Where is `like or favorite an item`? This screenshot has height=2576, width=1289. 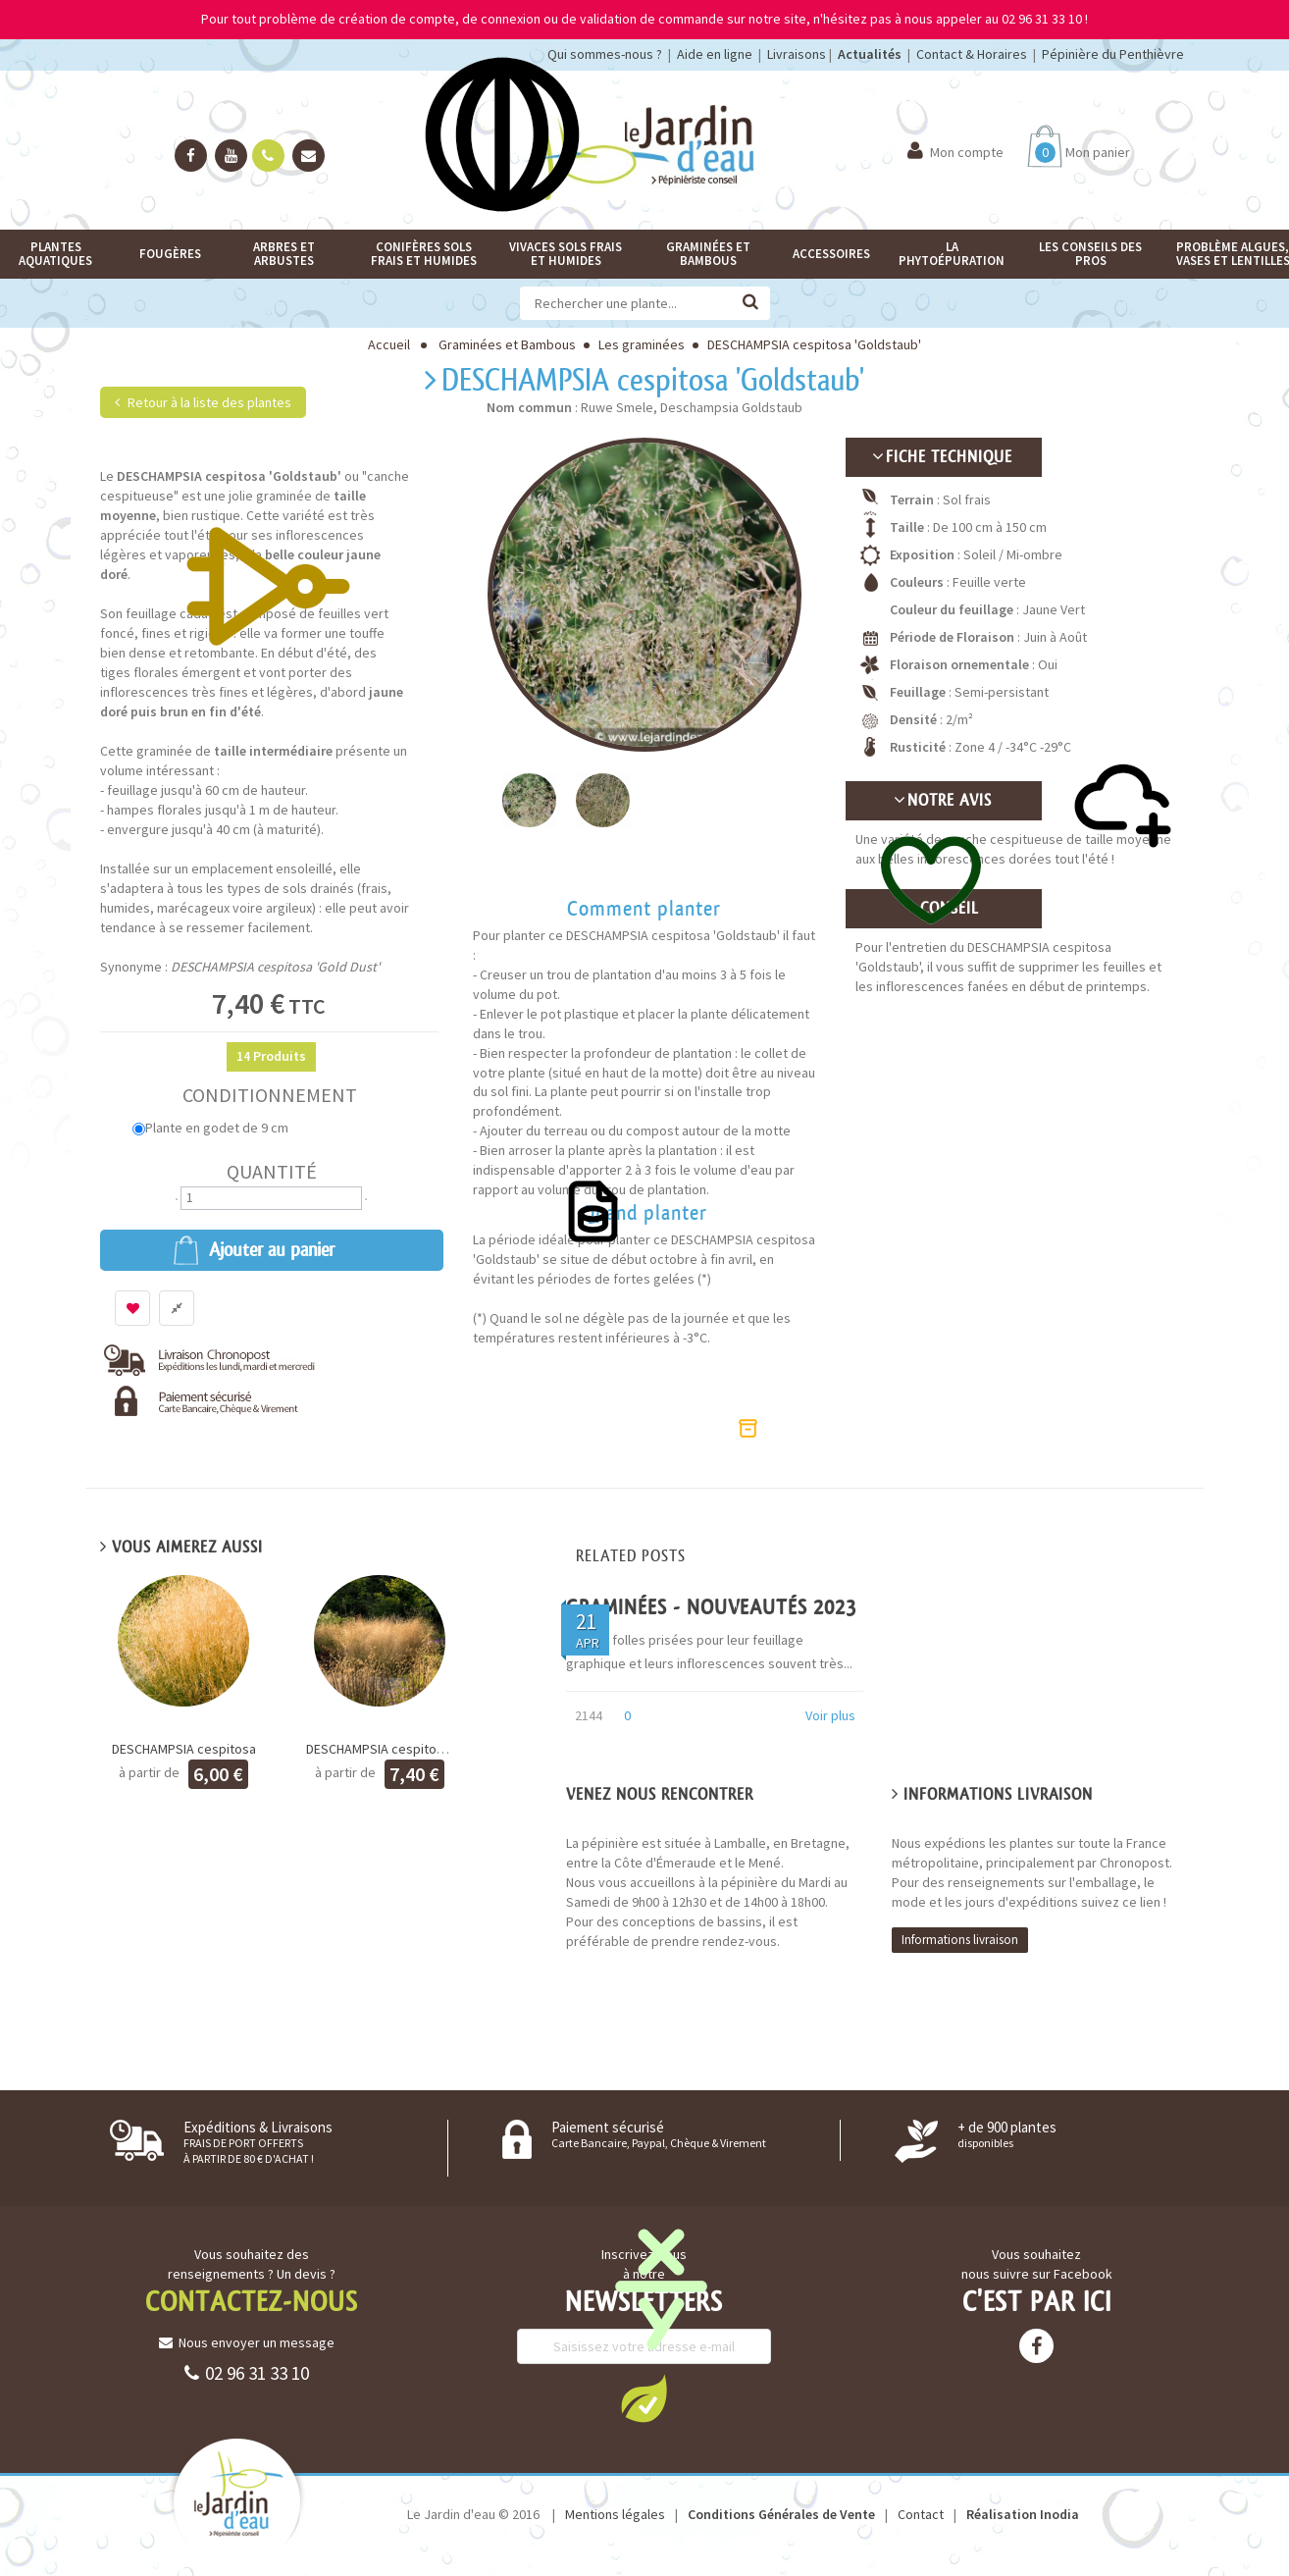
like or favorite an item is located at coordinates (931, 880).